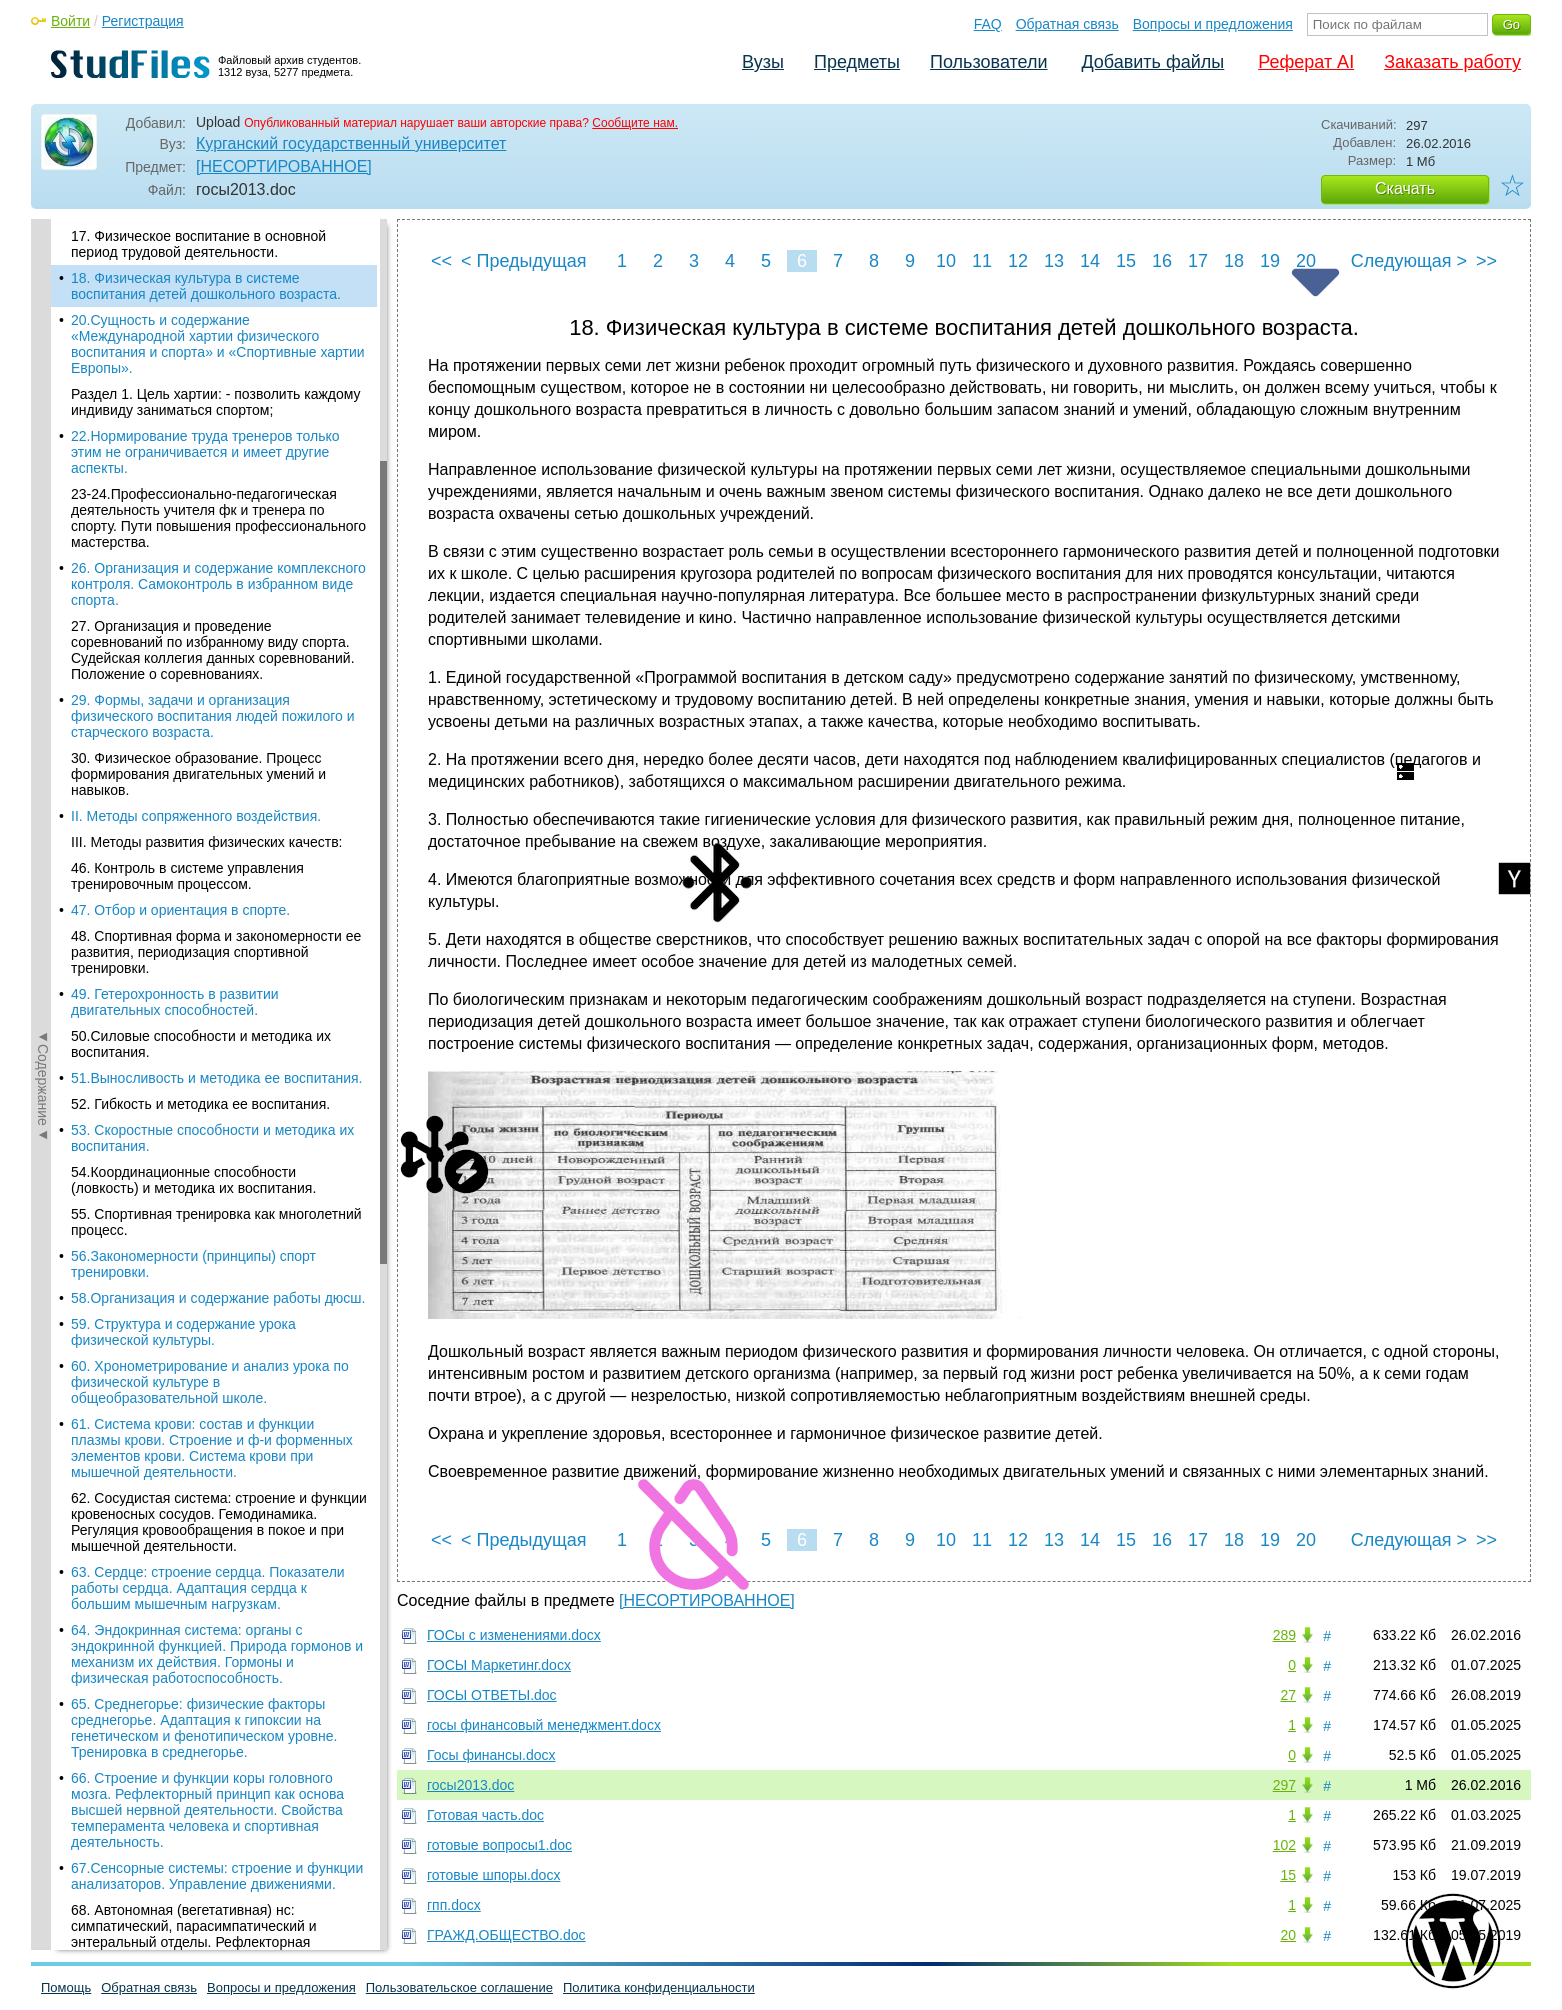 The height and width of the screenshot is (2010, 1562). I want to click on Y Combinator logo, so click(1514, 878).